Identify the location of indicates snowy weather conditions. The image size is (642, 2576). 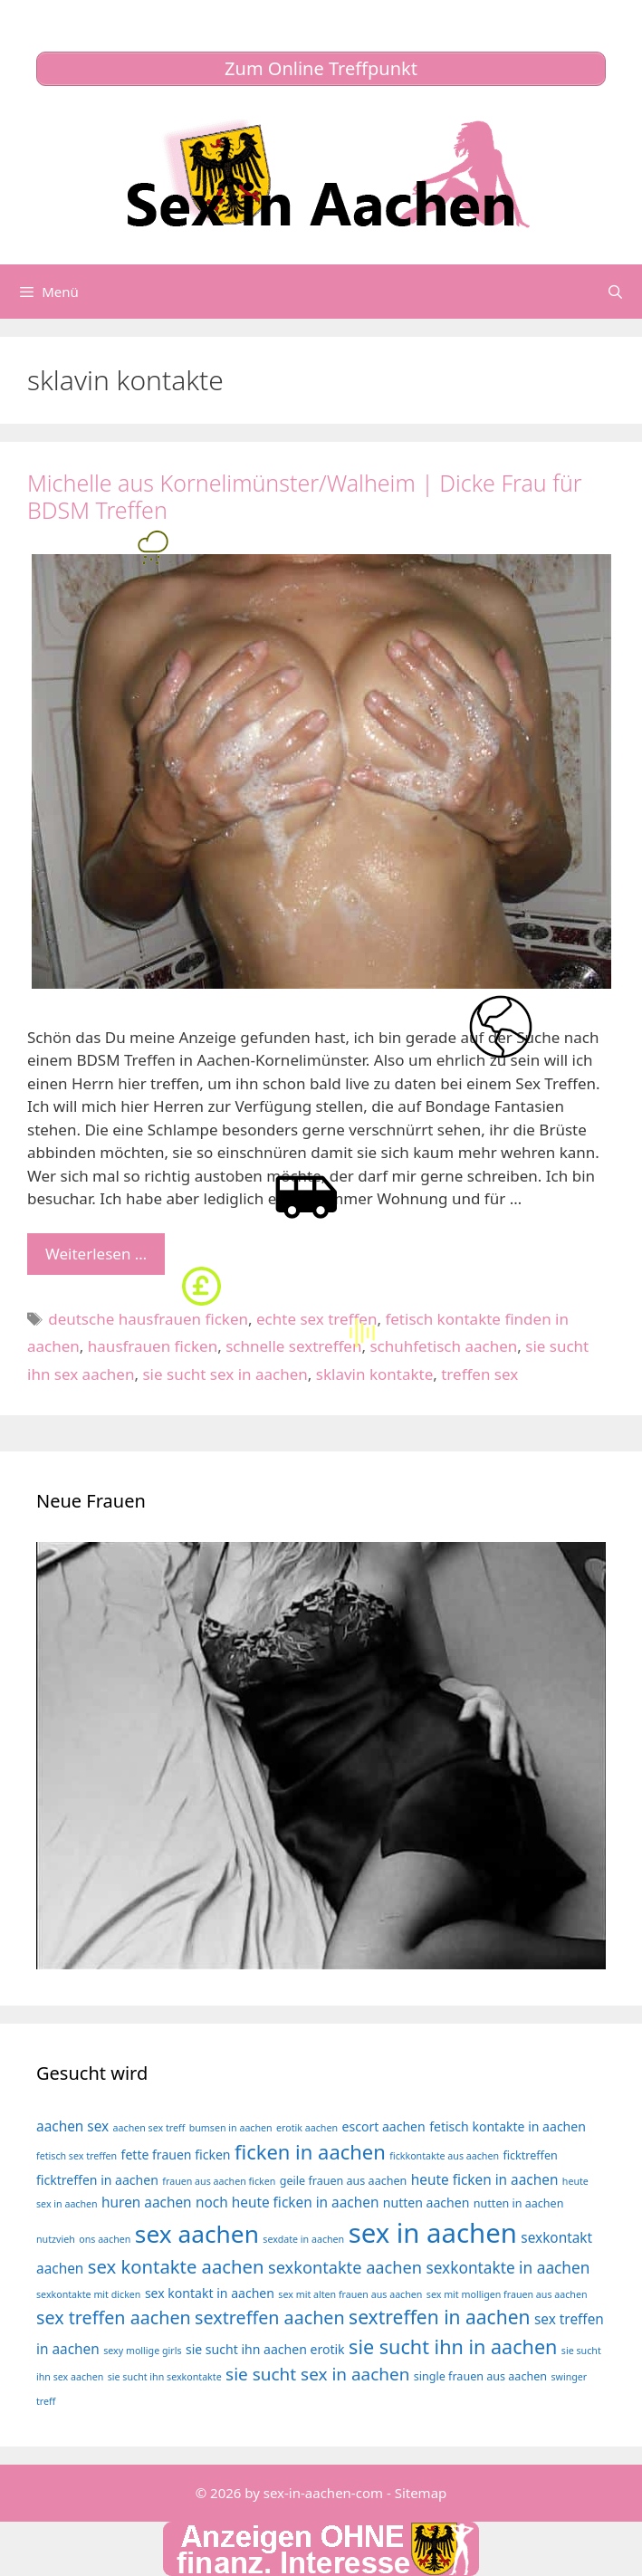
(153, 547).